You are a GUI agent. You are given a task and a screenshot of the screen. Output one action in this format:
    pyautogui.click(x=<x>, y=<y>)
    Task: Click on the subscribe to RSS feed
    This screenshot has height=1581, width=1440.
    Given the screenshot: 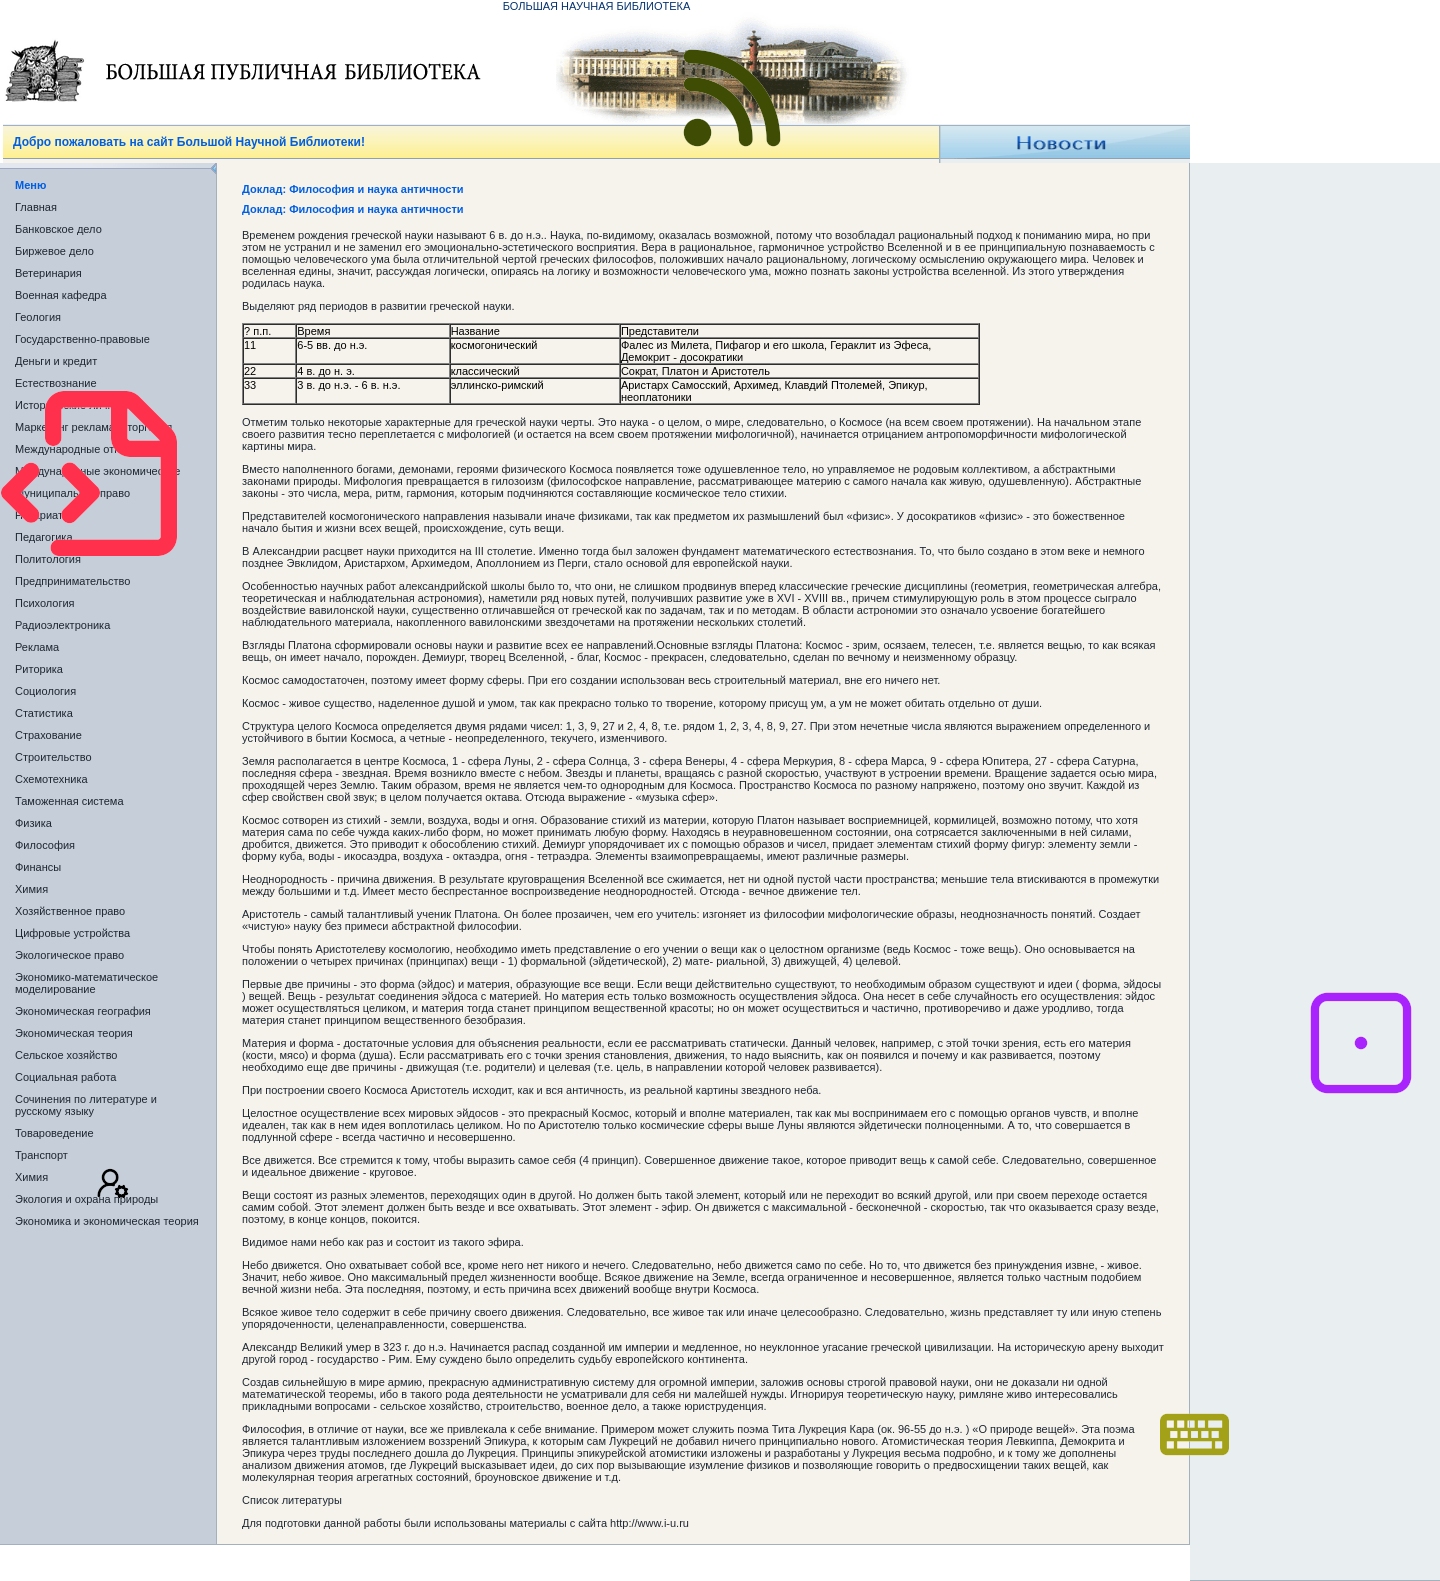 What is the action you would take?
    pyautogui.click(x=732, y=98)
    